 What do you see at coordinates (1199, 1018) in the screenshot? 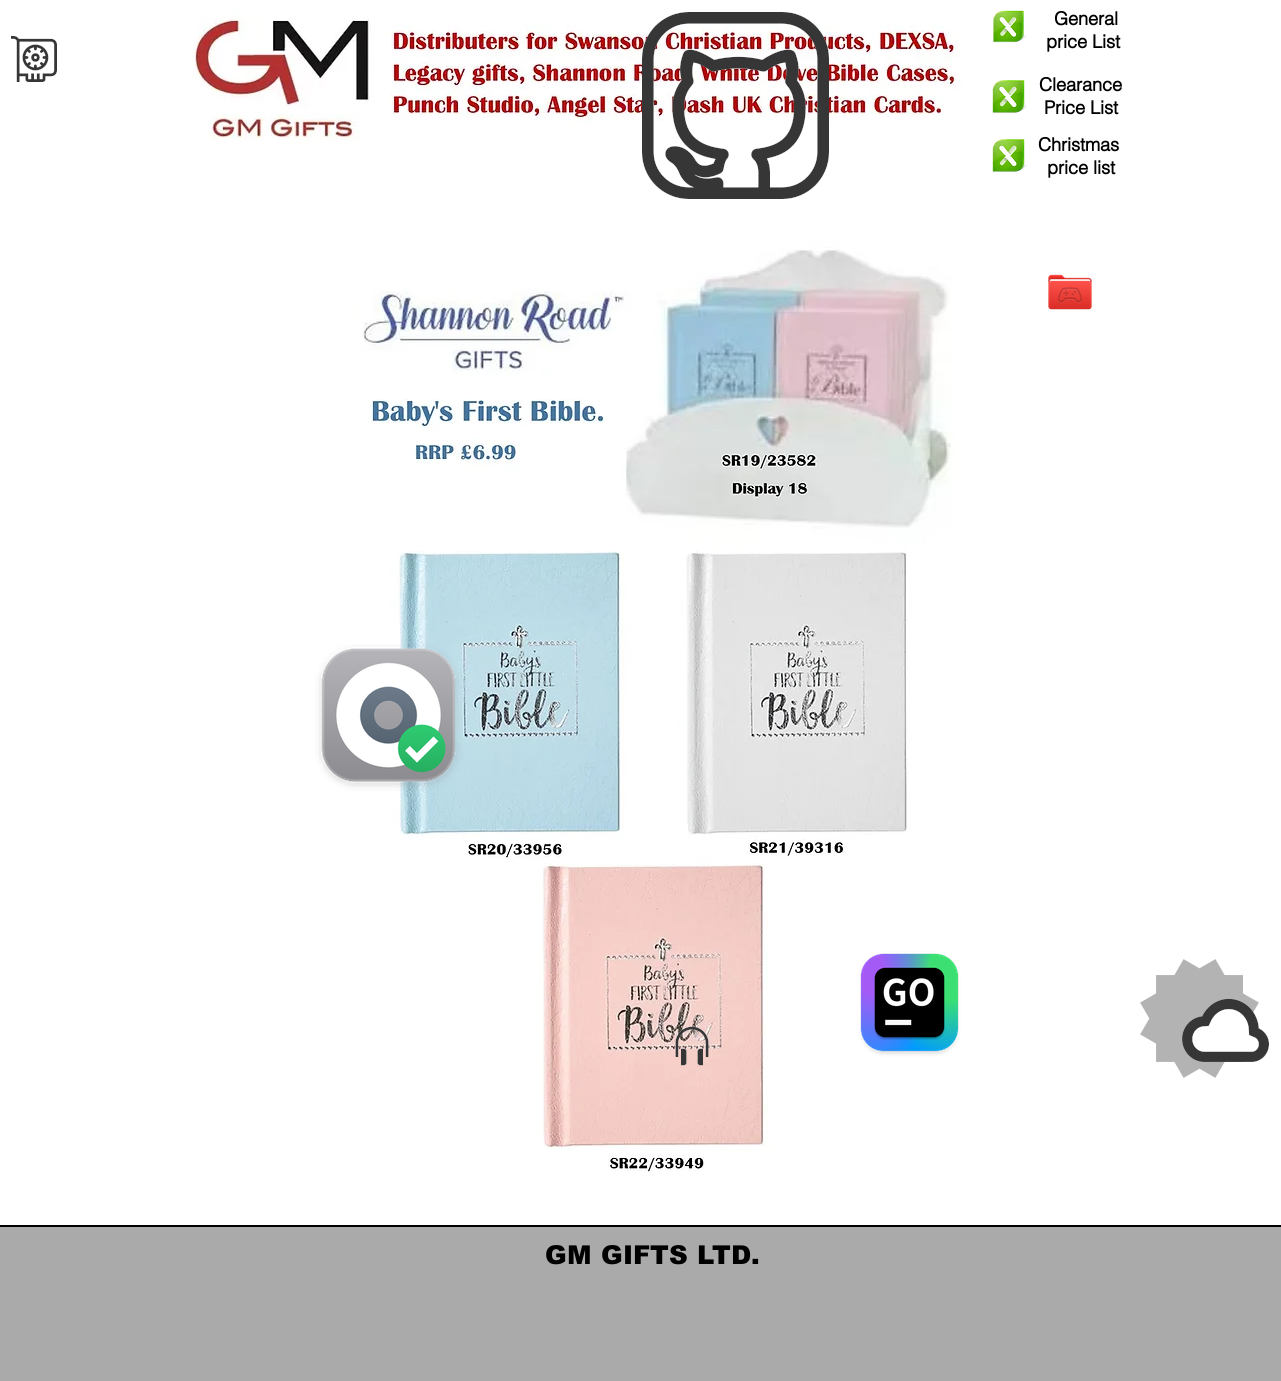
I see `open the weather app` at bounding box center [1199, 1018].